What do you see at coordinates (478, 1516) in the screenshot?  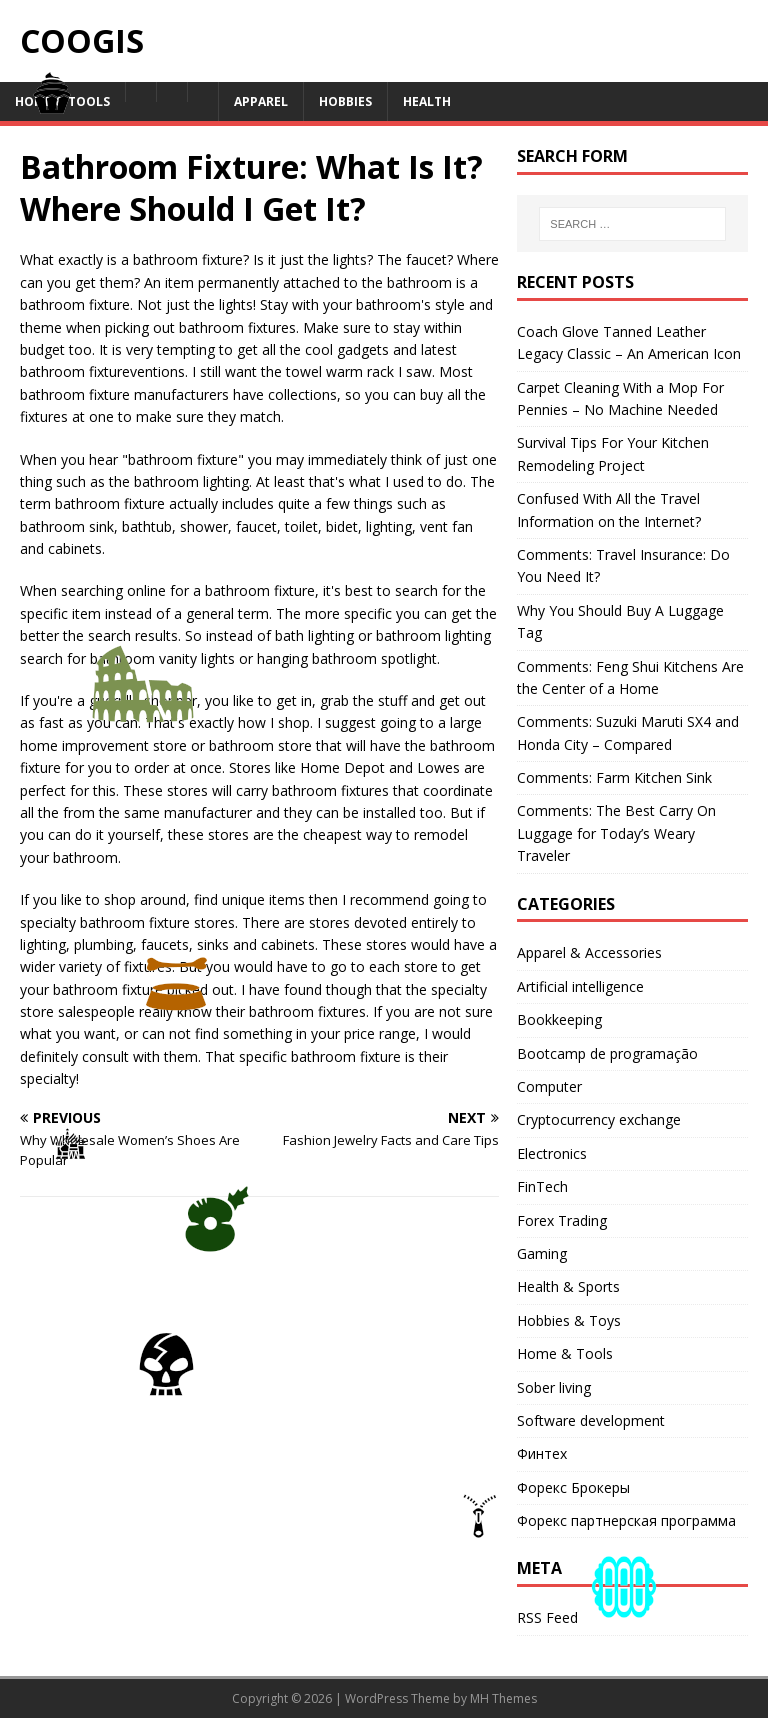 I see `compress or zip files together` at bounding box center [478, 1516].